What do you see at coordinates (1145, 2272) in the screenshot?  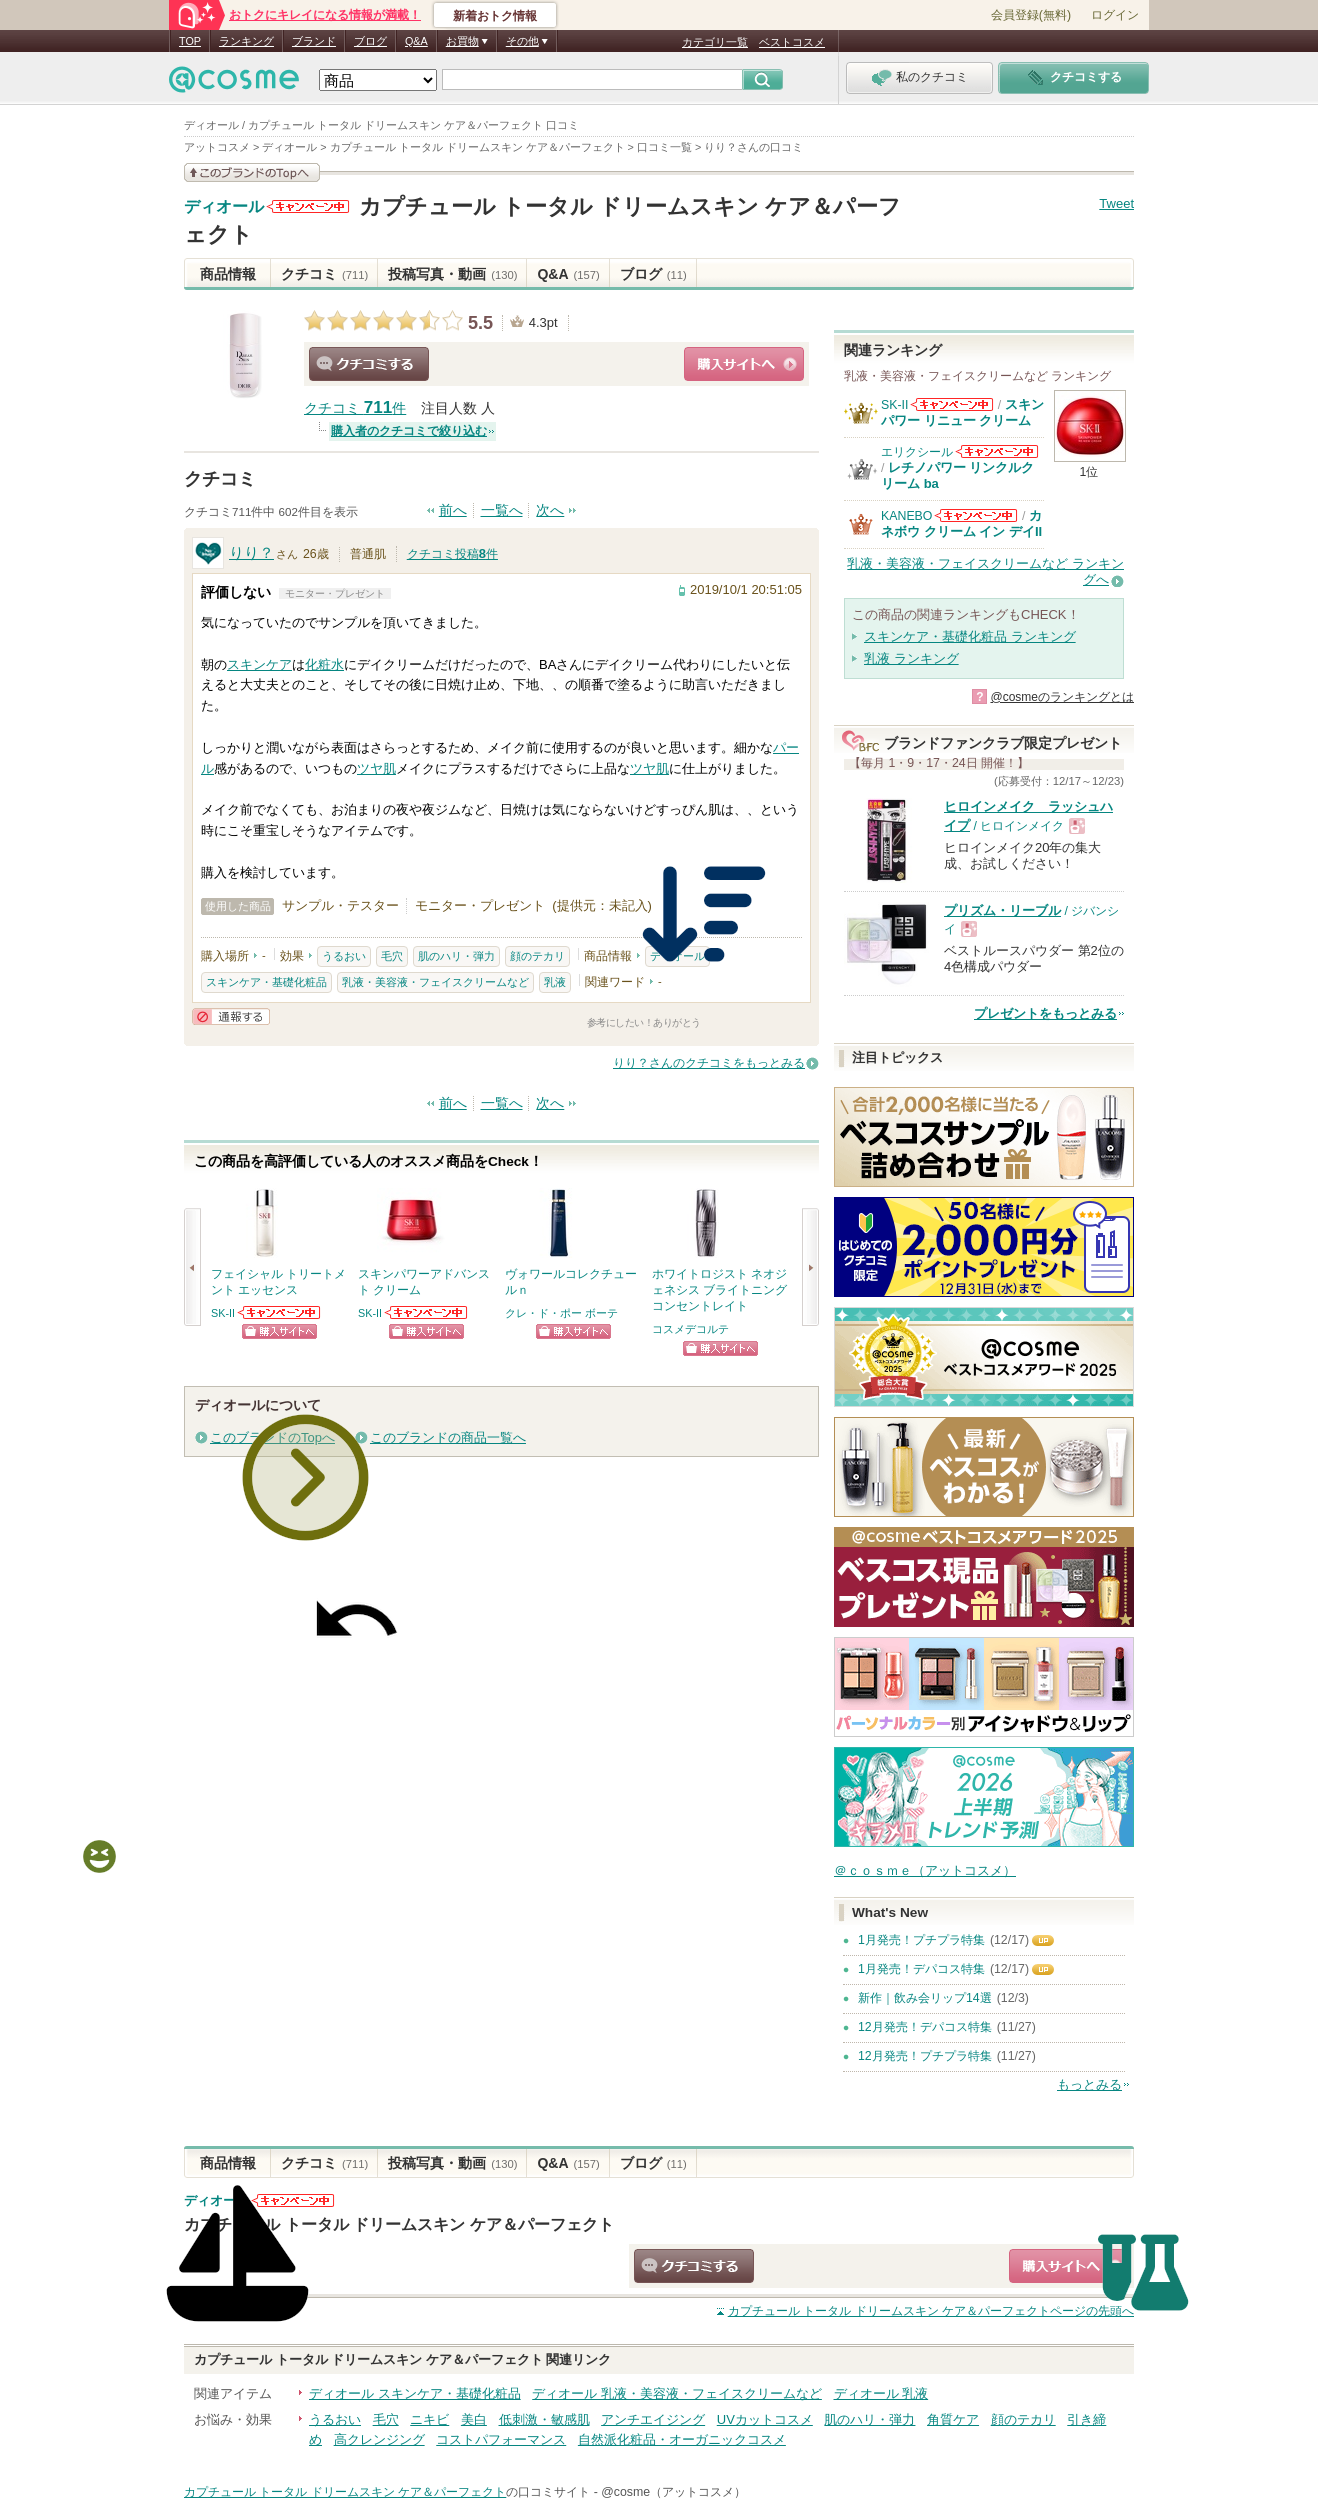 I see `access laboratory or science tools` at bounding box center [1145, 2272].